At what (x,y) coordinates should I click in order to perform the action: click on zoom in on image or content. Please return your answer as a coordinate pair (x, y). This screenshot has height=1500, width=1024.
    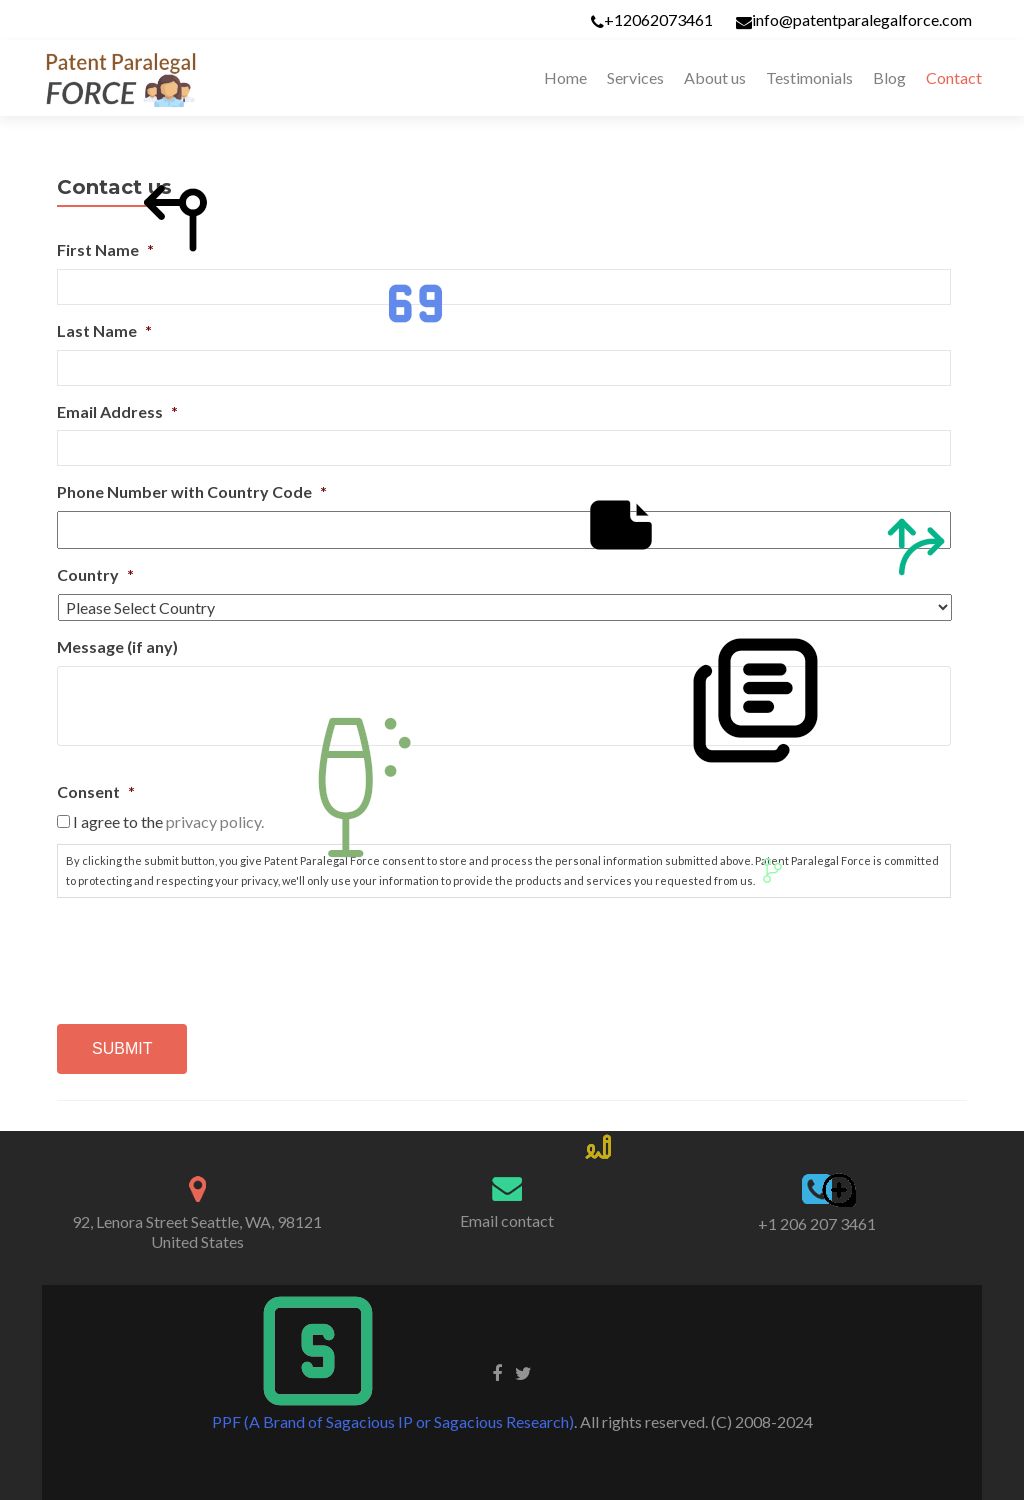
    Looking at the image, I should click on (839, 1190).